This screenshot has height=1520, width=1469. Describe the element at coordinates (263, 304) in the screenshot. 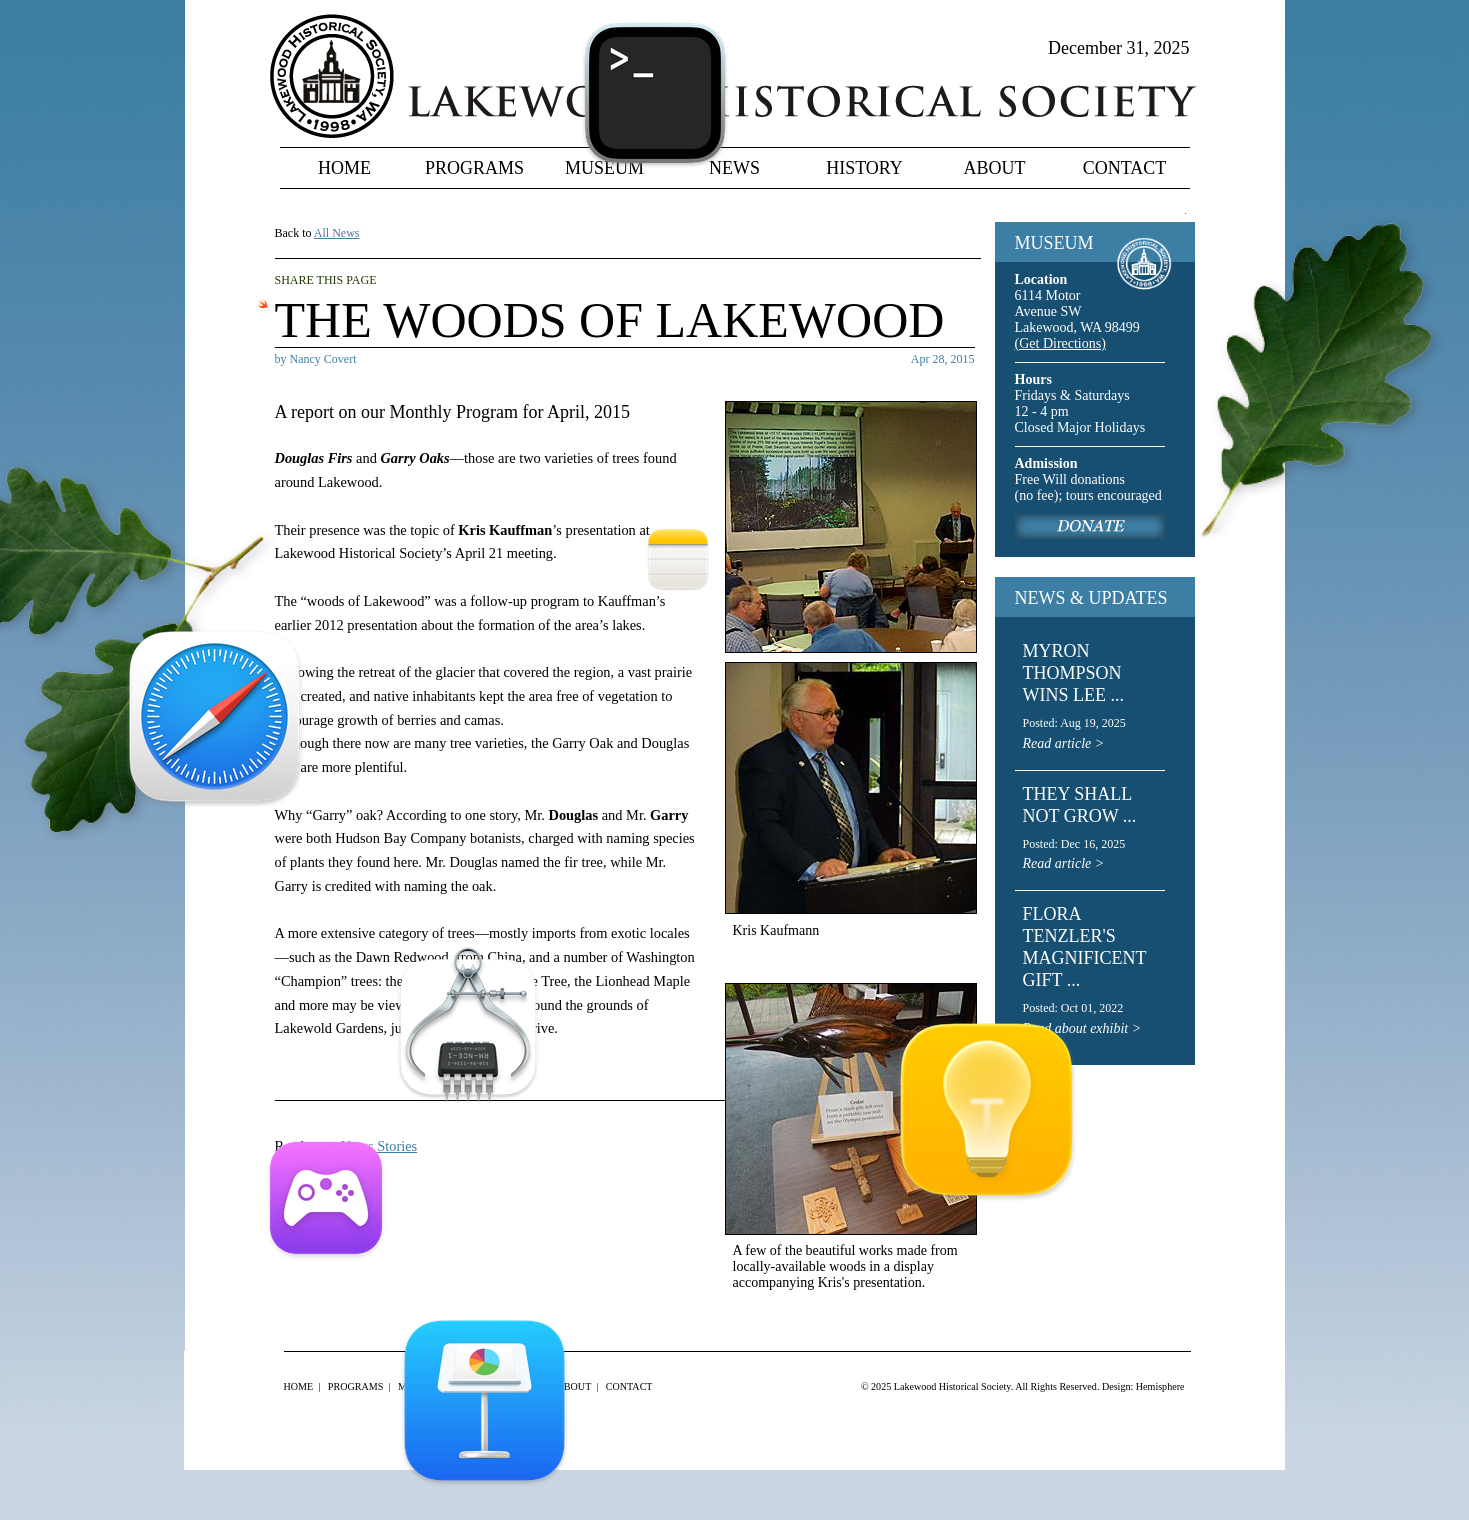

I see `open Swift Playgrounds app` at that location.